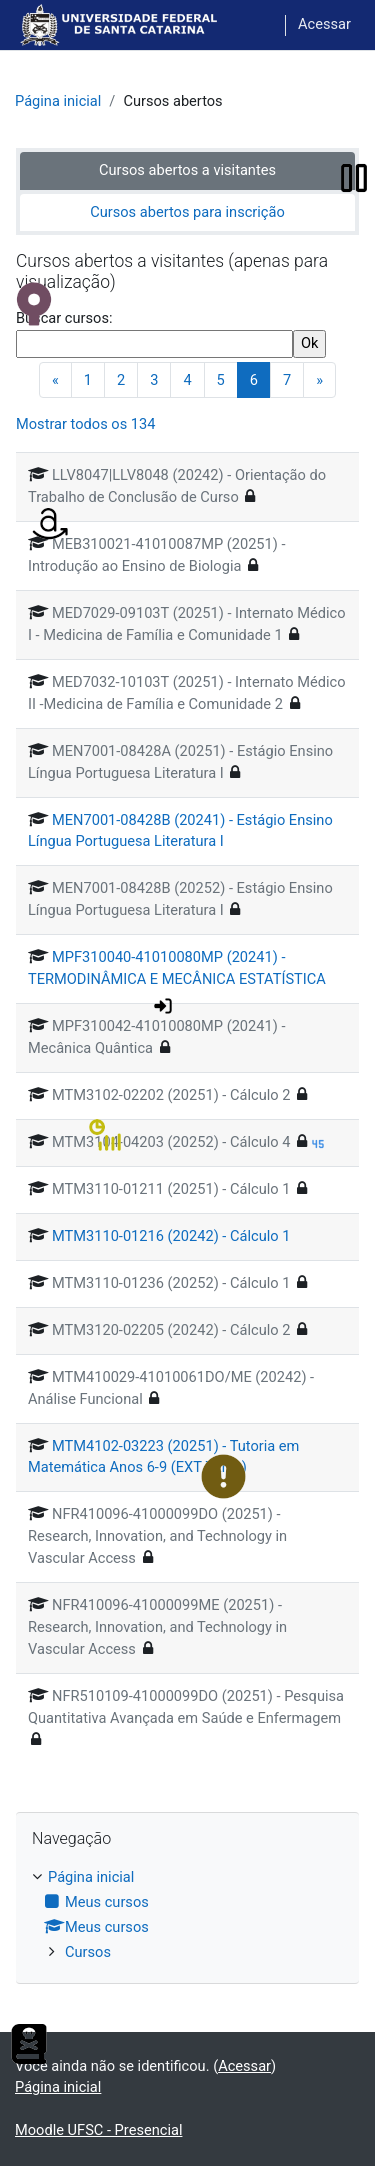 The height and width of the screenshot is (2166, 375). I want to click on pause media playback, so click(354, 178).